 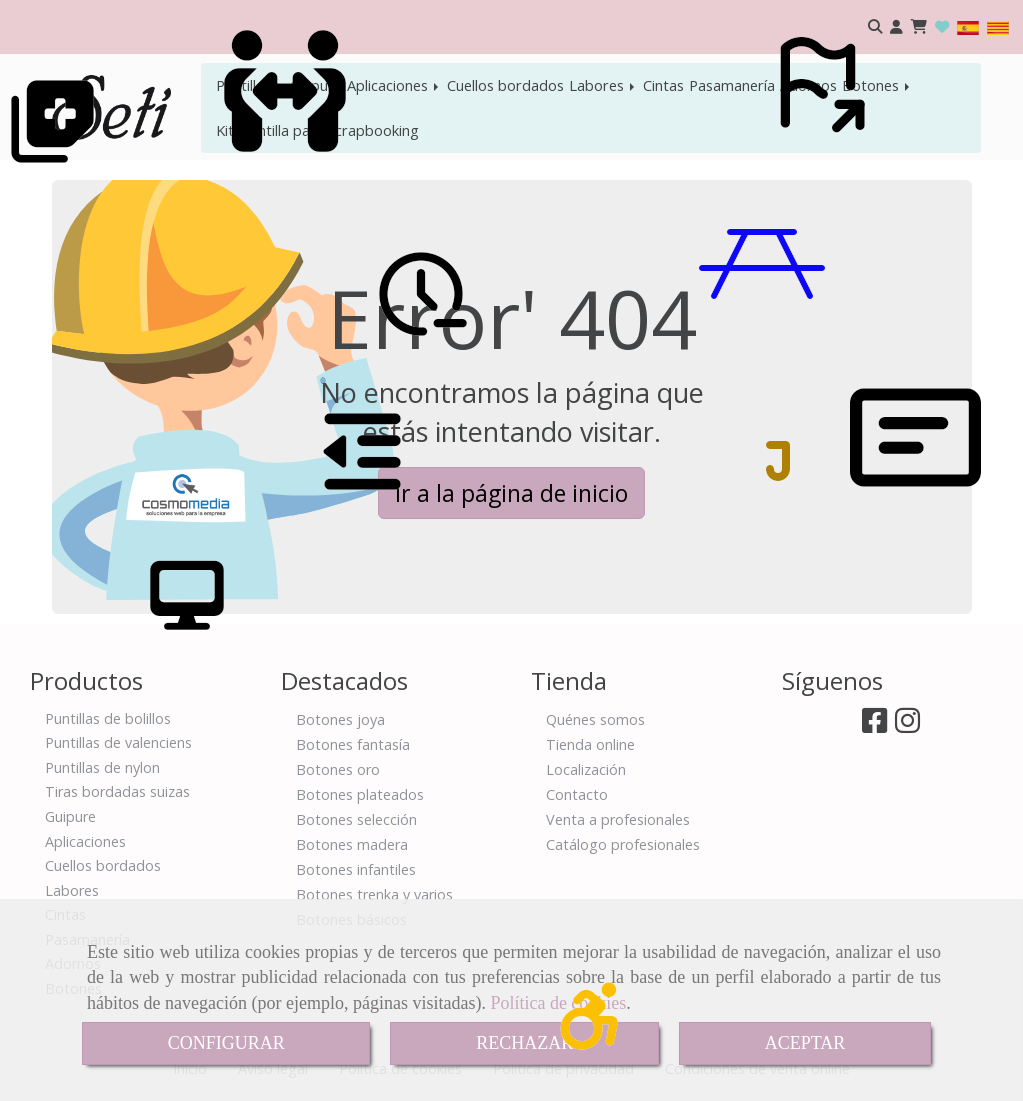 I want to click on remove time or reduce duration, so click(x=421, y=294).